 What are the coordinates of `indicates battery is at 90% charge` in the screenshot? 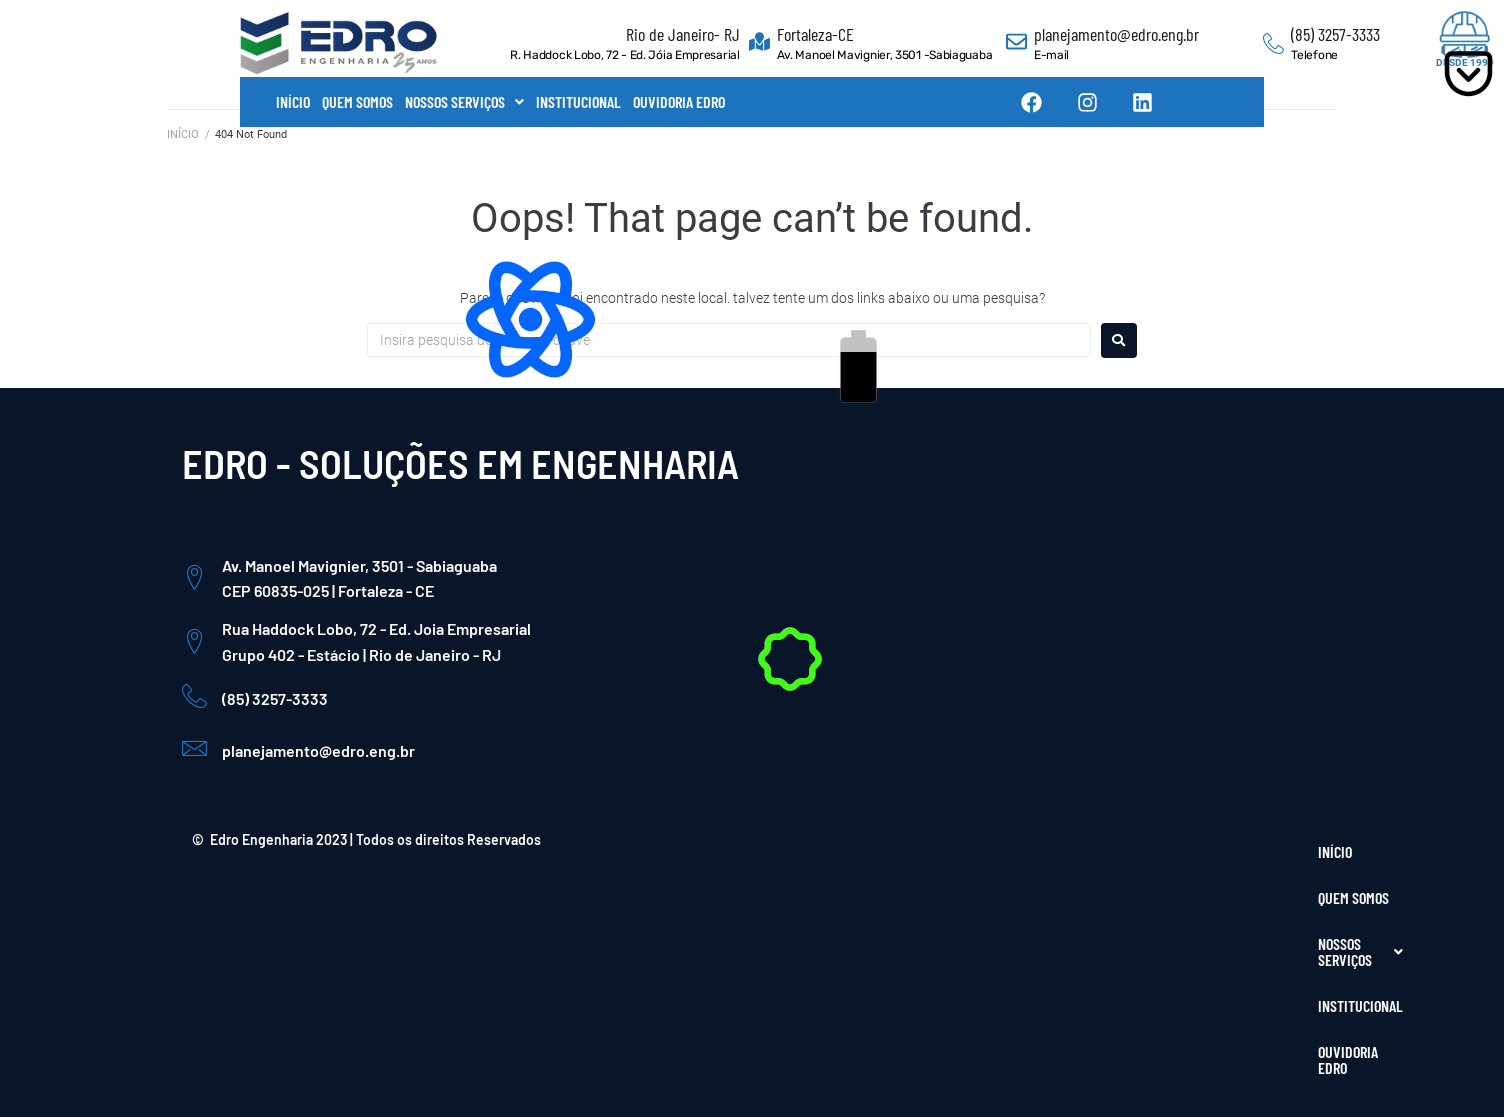 It's located at (858, 366).